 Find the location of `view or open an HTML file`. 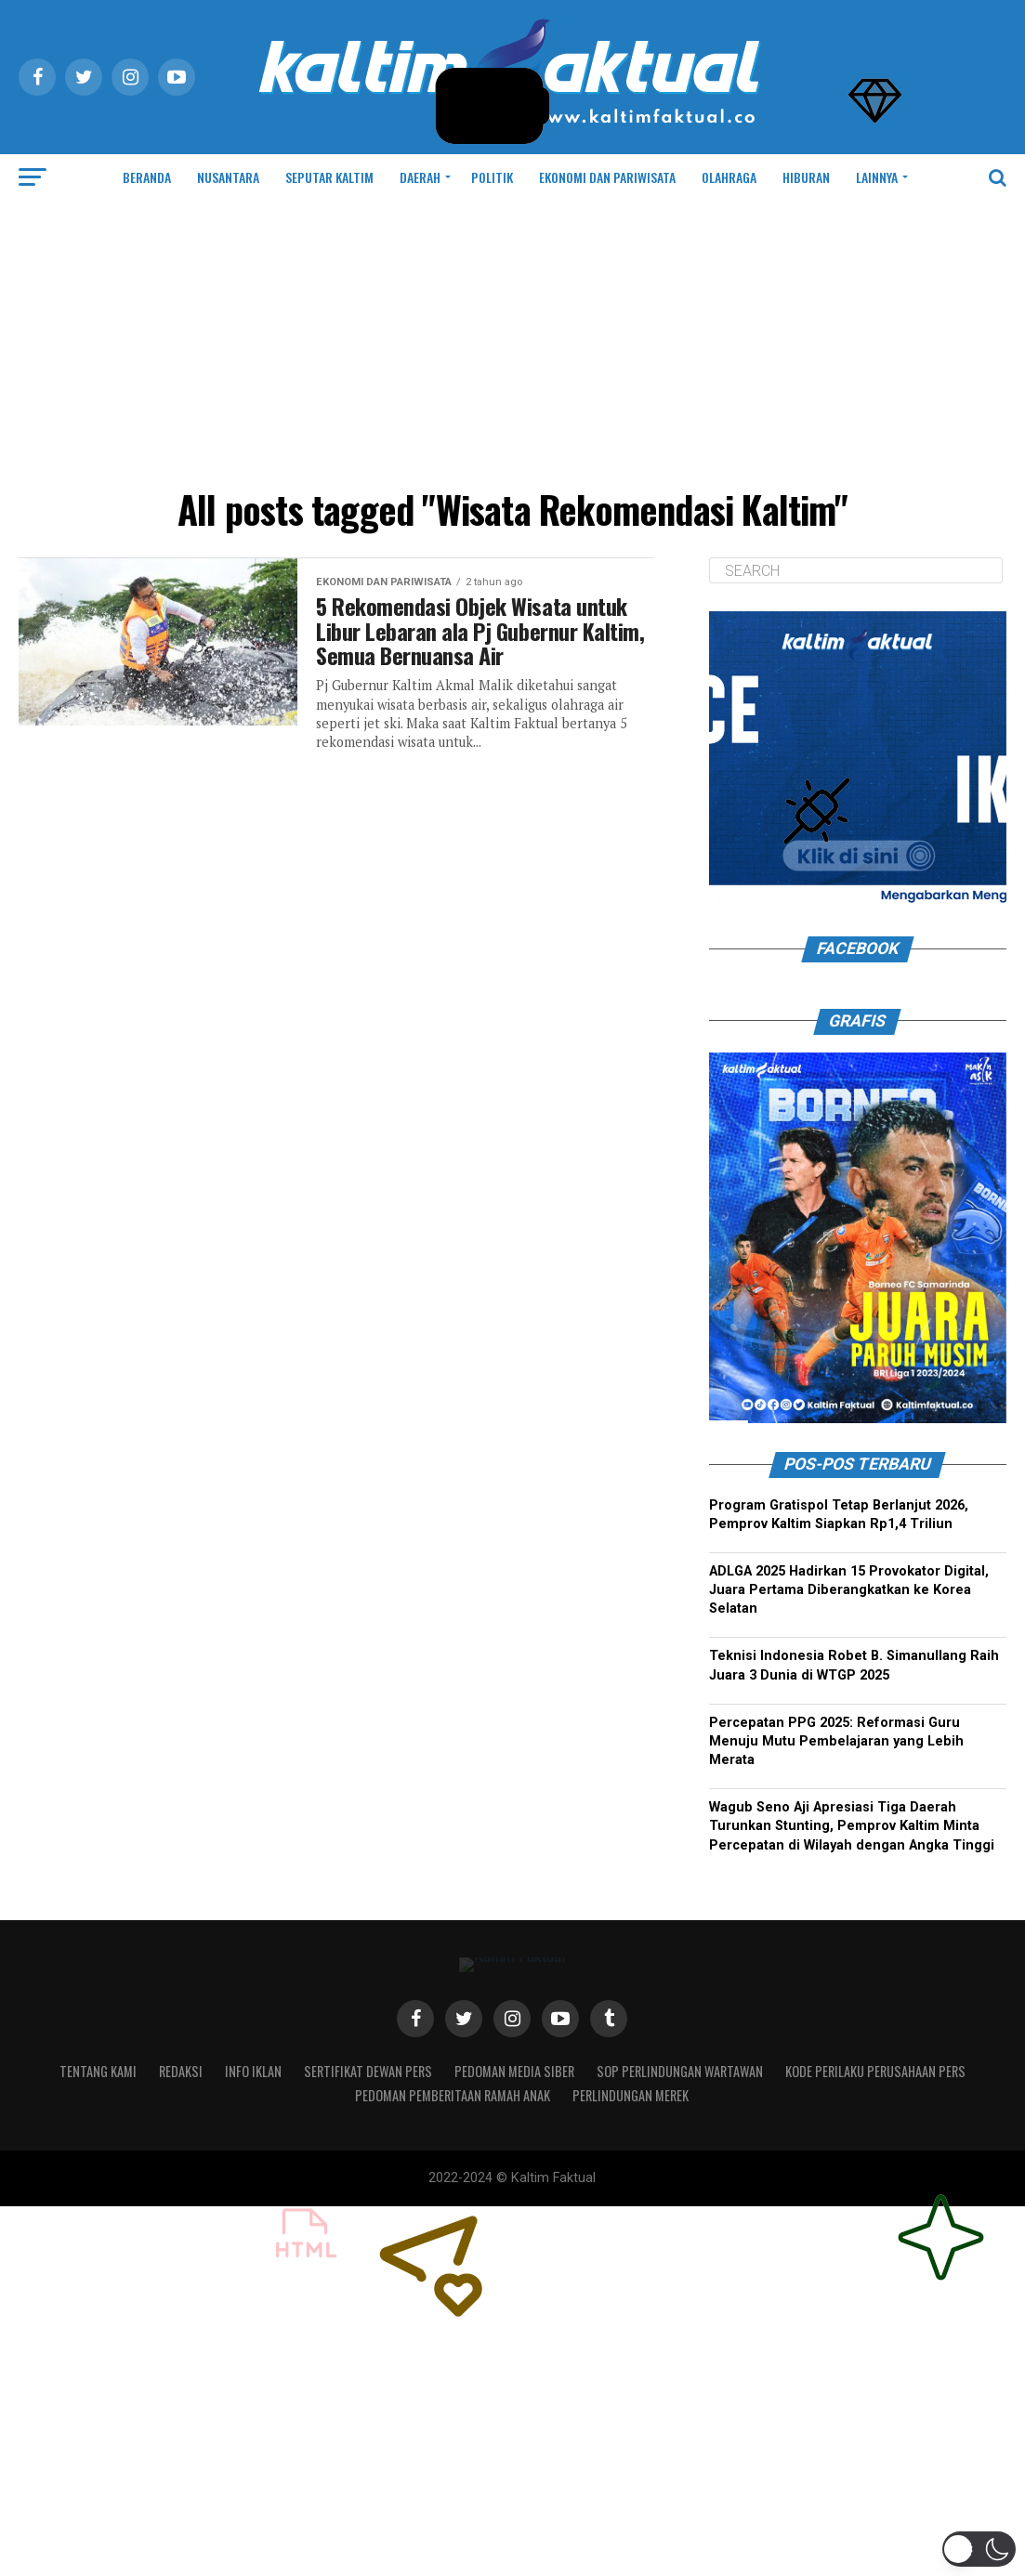

view or open an HTML file is located at coordinates (305, 2235).